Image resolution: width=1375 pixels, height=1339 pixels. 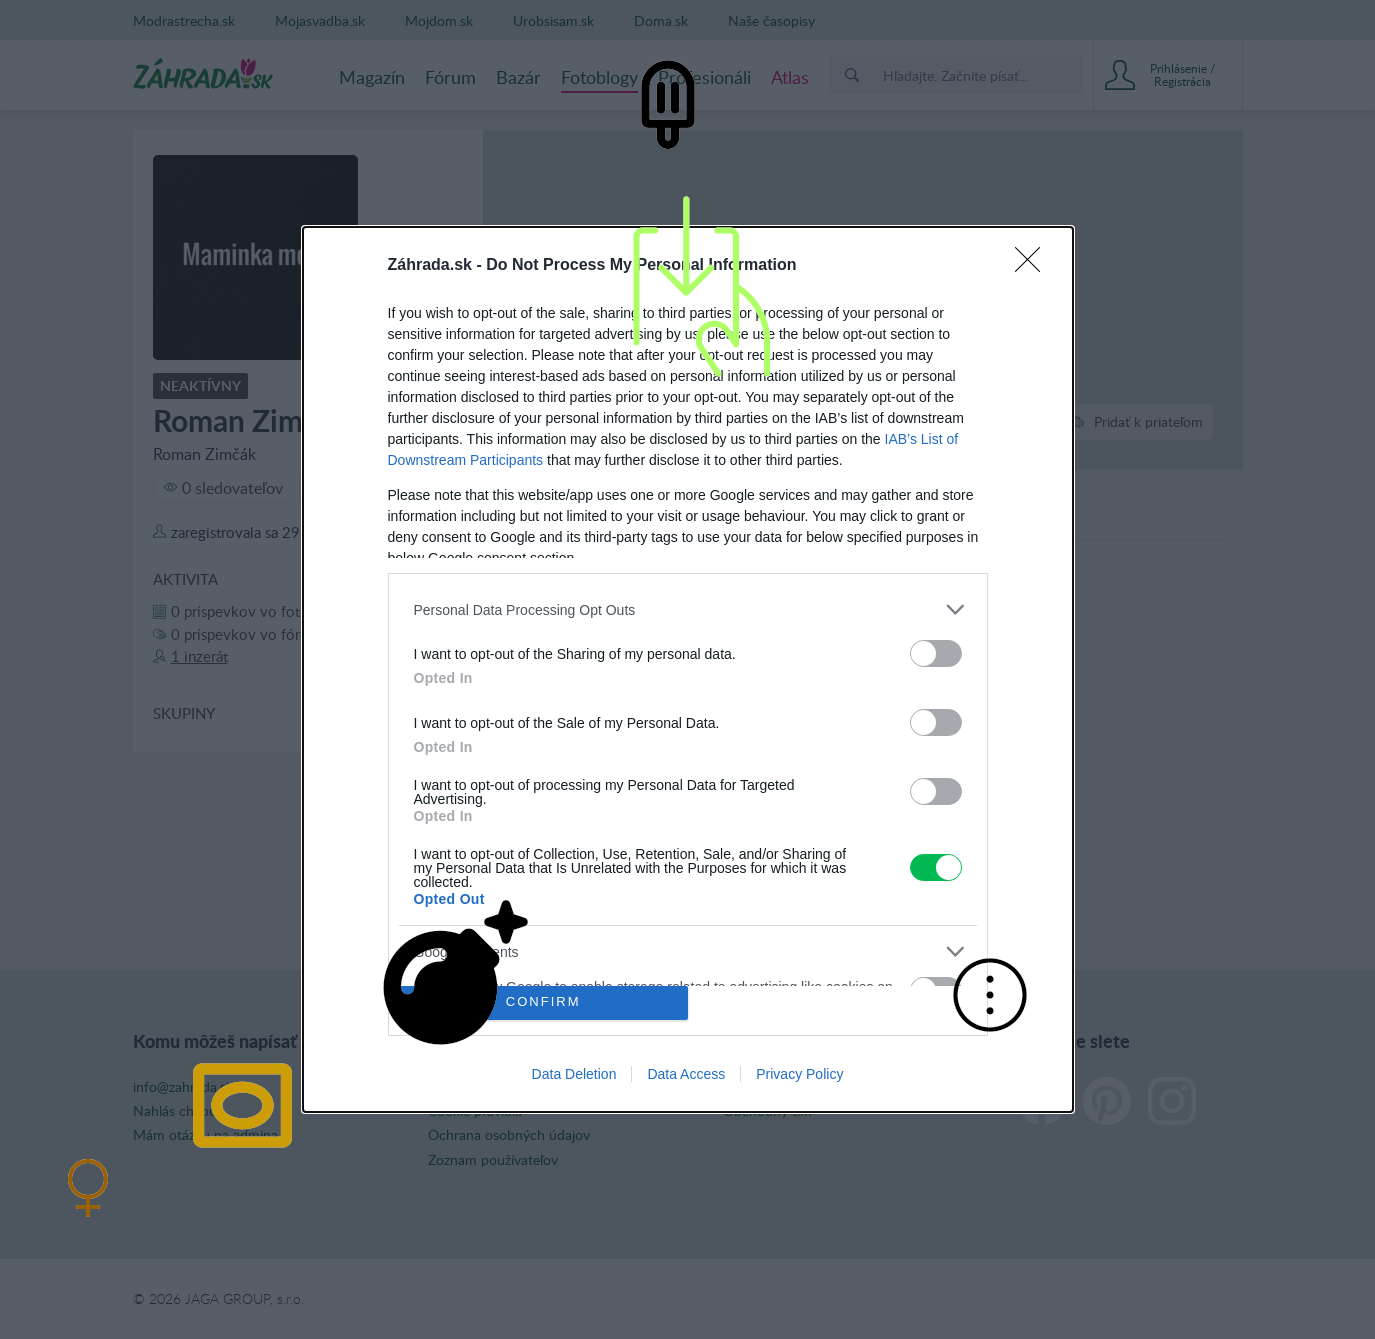 I want to click on indicates a destructive or irreversible action, so click(x=453, y=974).